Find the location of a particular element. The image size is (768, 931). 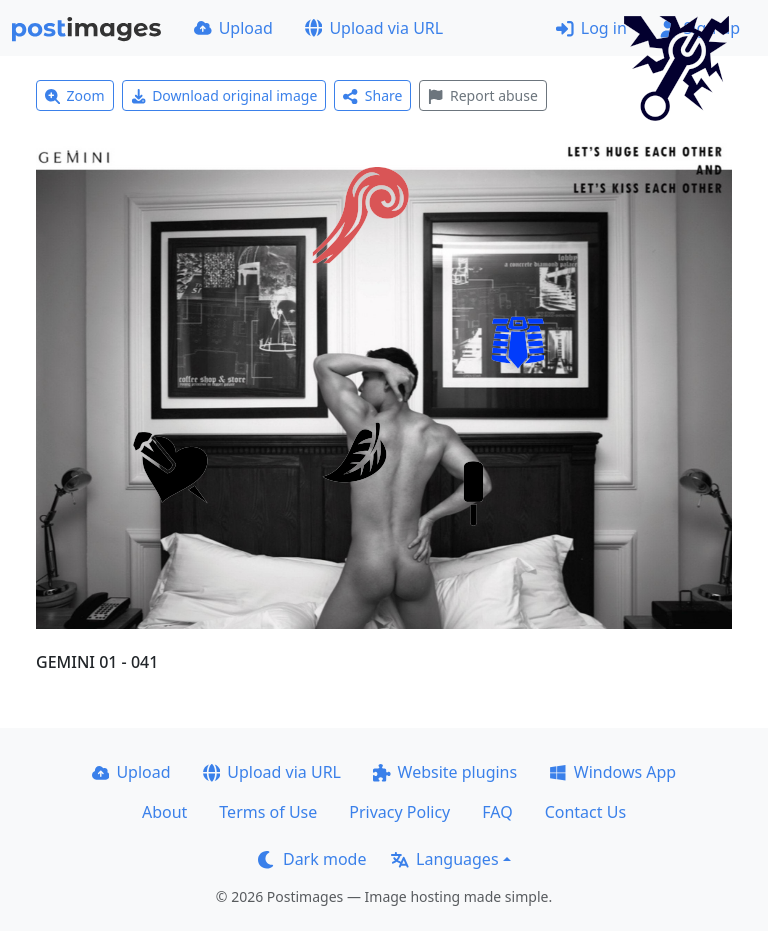

indicates a broken heart or heartbreak status is located at coordinates (171, 467).